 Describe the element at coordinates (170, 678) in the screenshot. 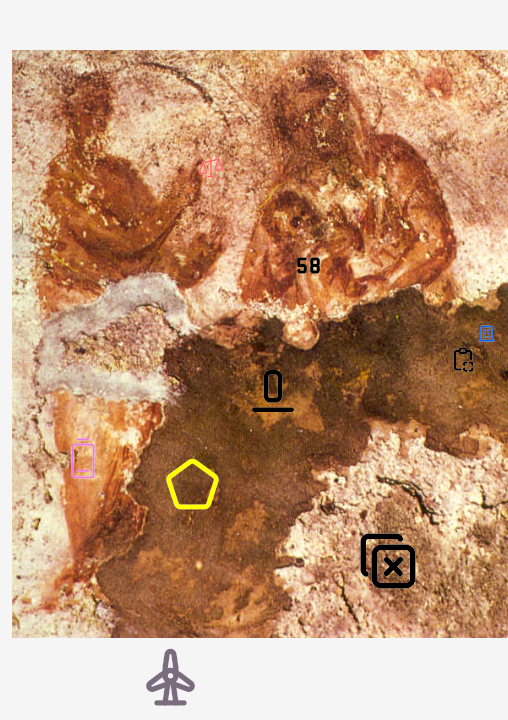

I see `view wind energy or renewable power settings` at that location.